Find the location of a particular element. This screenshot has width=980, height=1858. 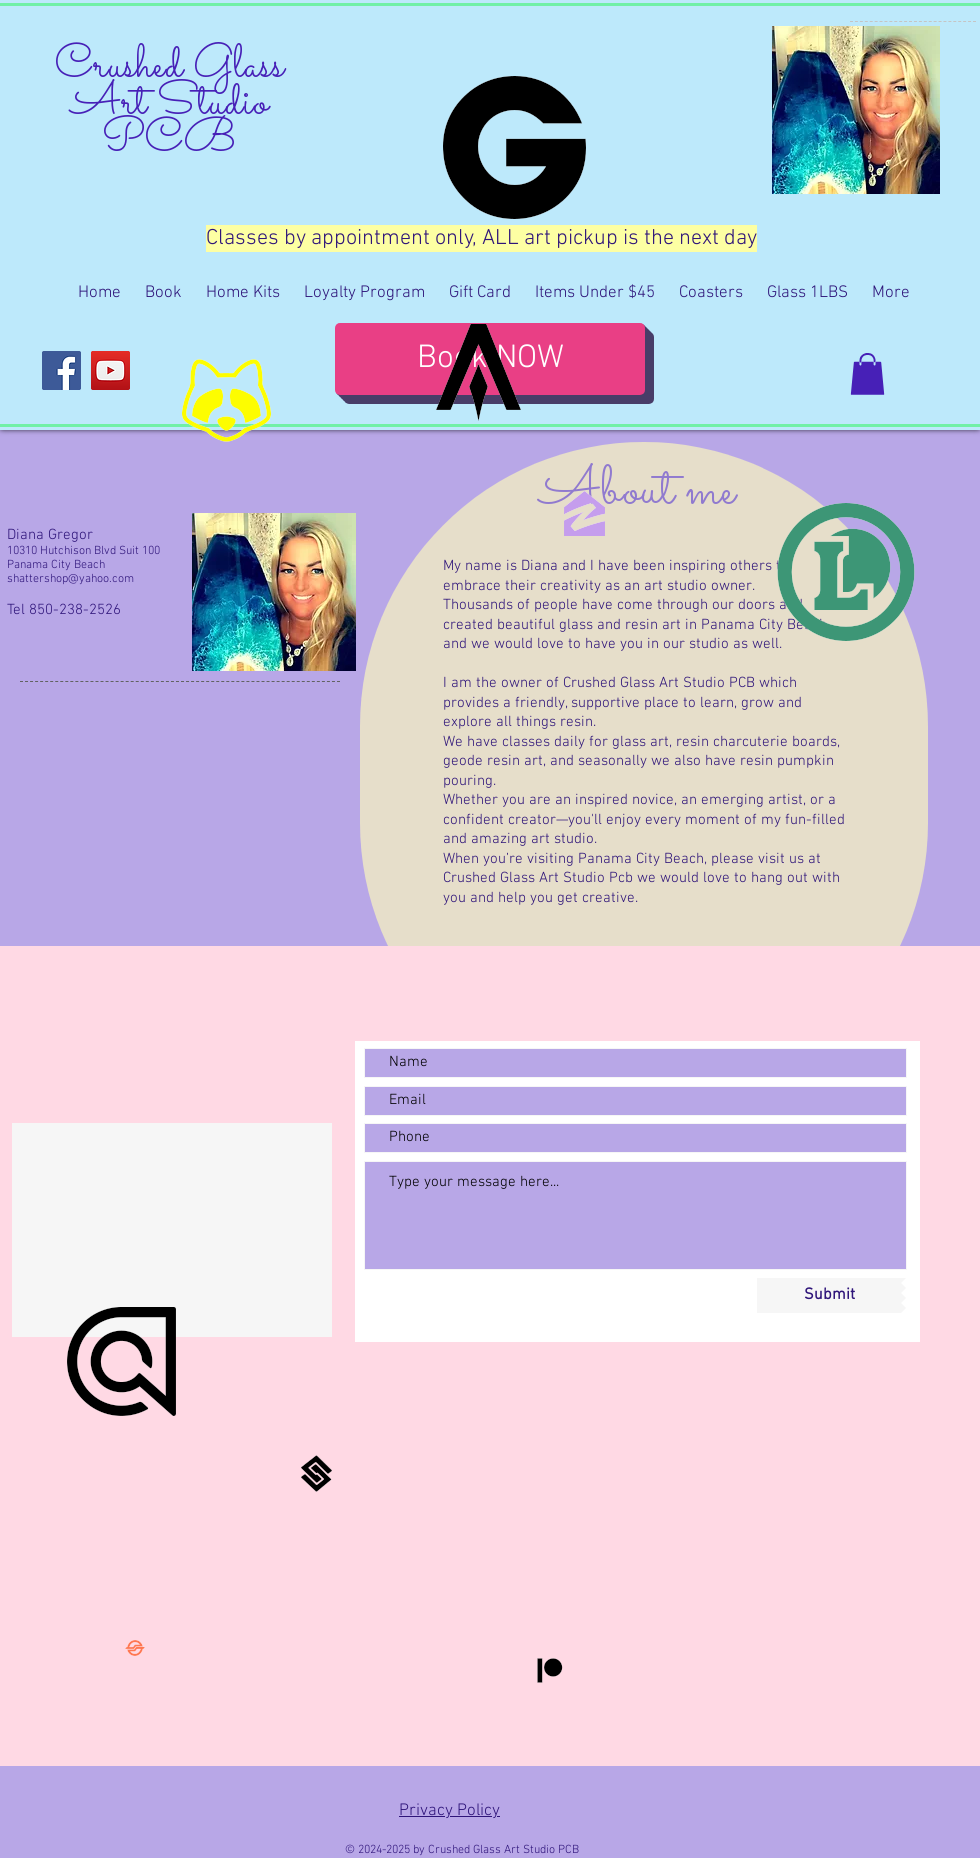

open the Groupon app is located at coordinates (514, 147).